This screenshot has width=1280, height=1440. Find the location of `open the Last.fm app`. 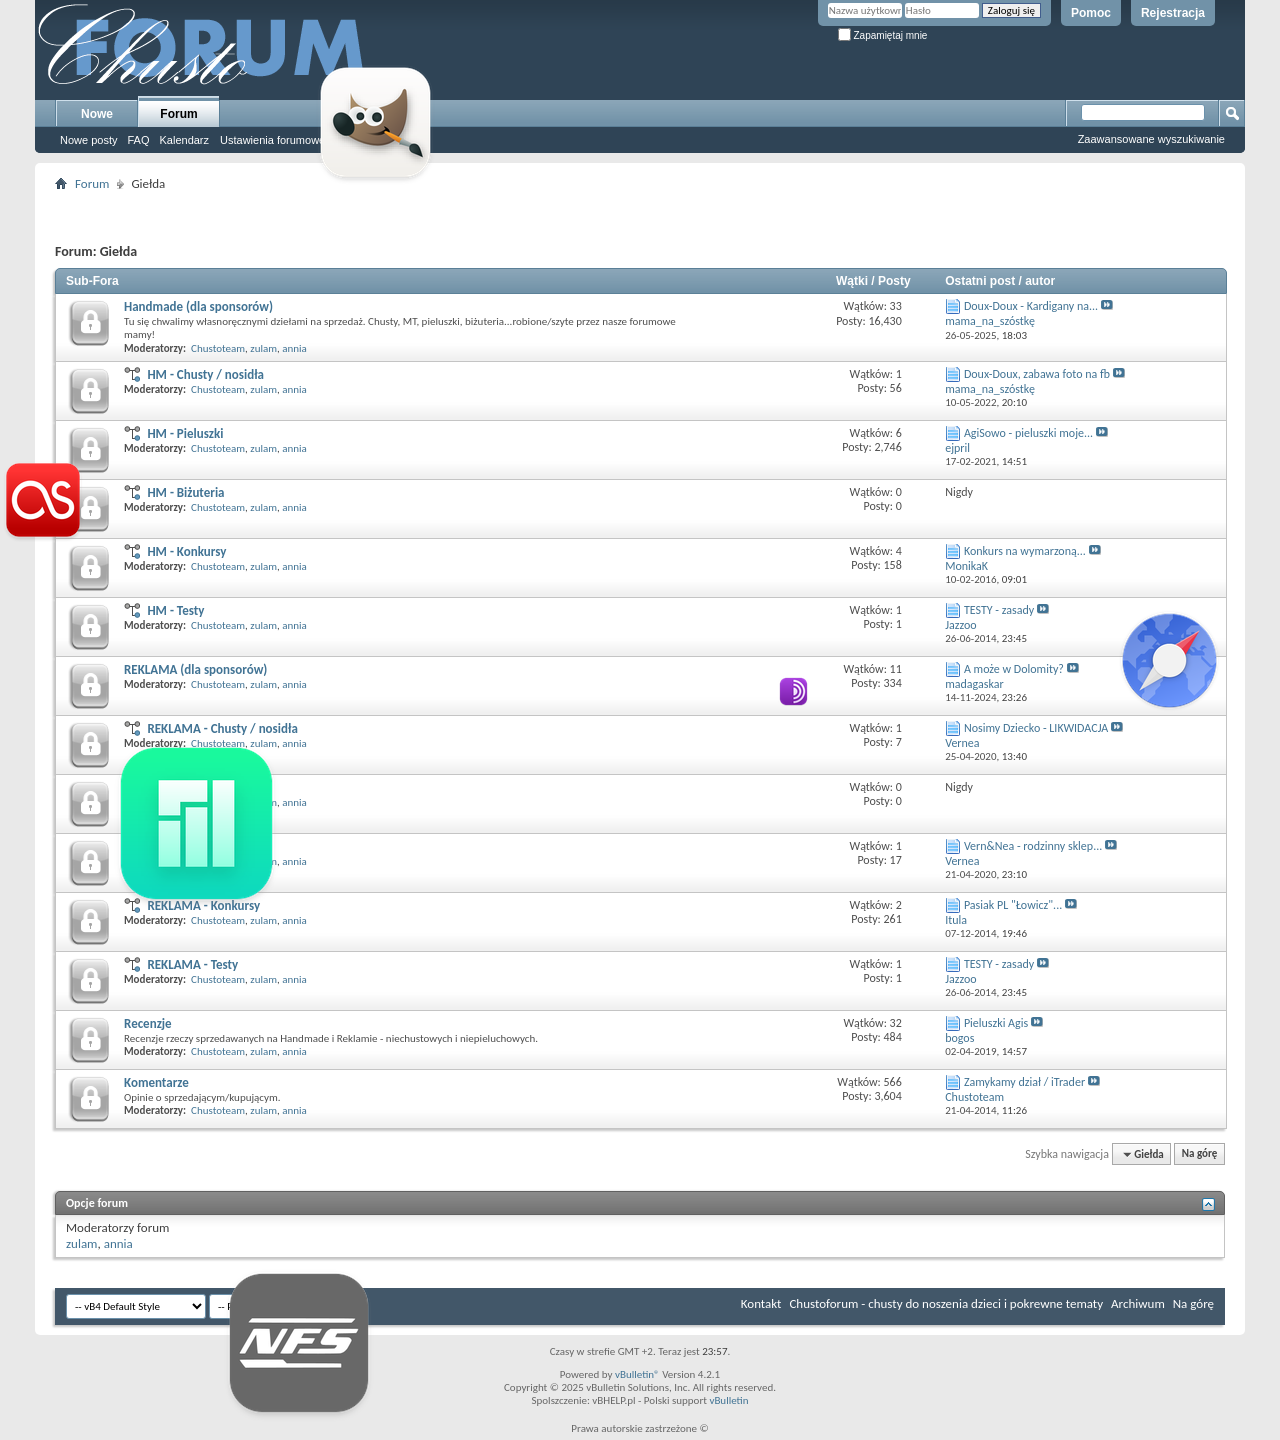

open the Last.fm app is located at coordinates (43, 500).